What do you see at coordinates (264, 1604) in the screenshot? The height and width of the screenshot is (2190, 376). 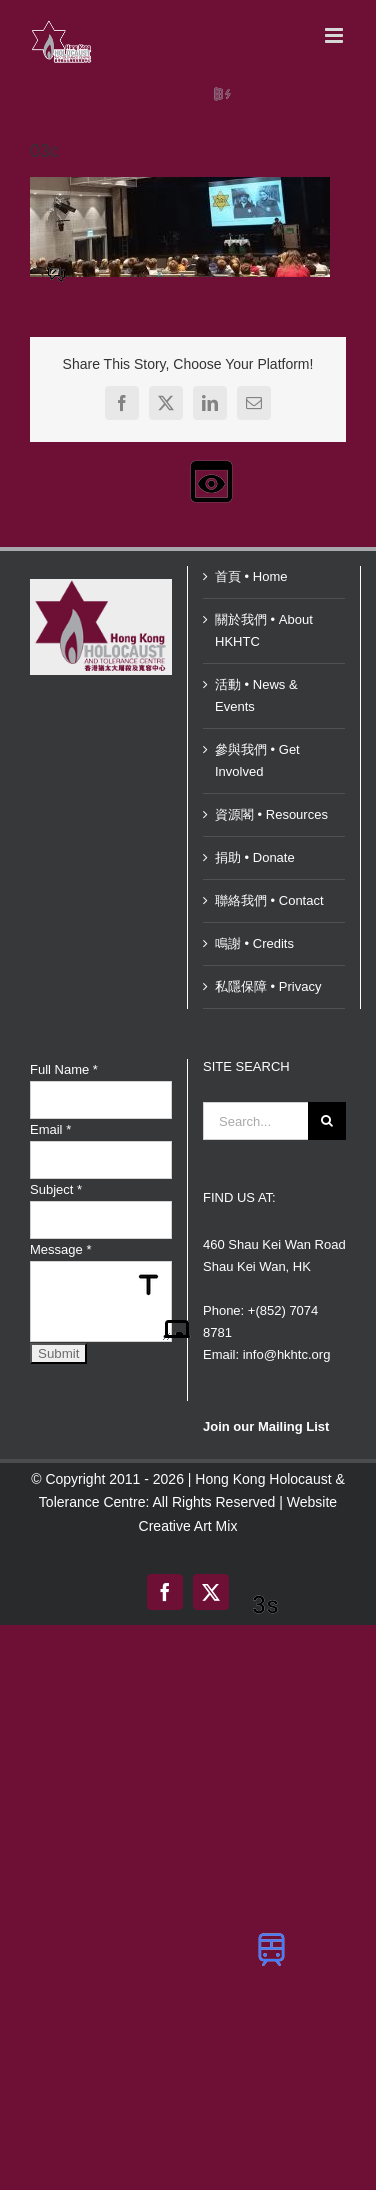 I see `set a 3-second timer` at bounding box center [264, 1604].